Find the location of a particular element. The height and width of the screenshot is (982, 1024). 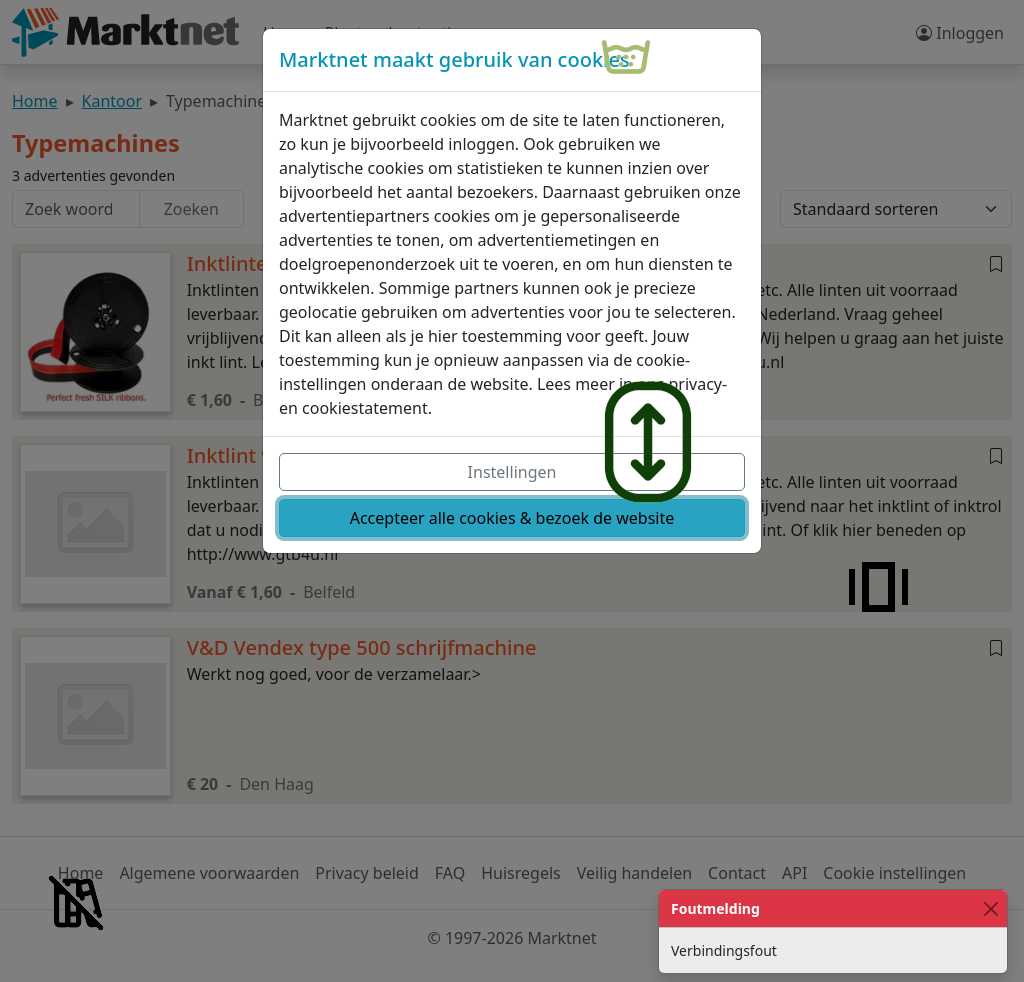

scroll up and down on the page is located at coordinates (648, 442).